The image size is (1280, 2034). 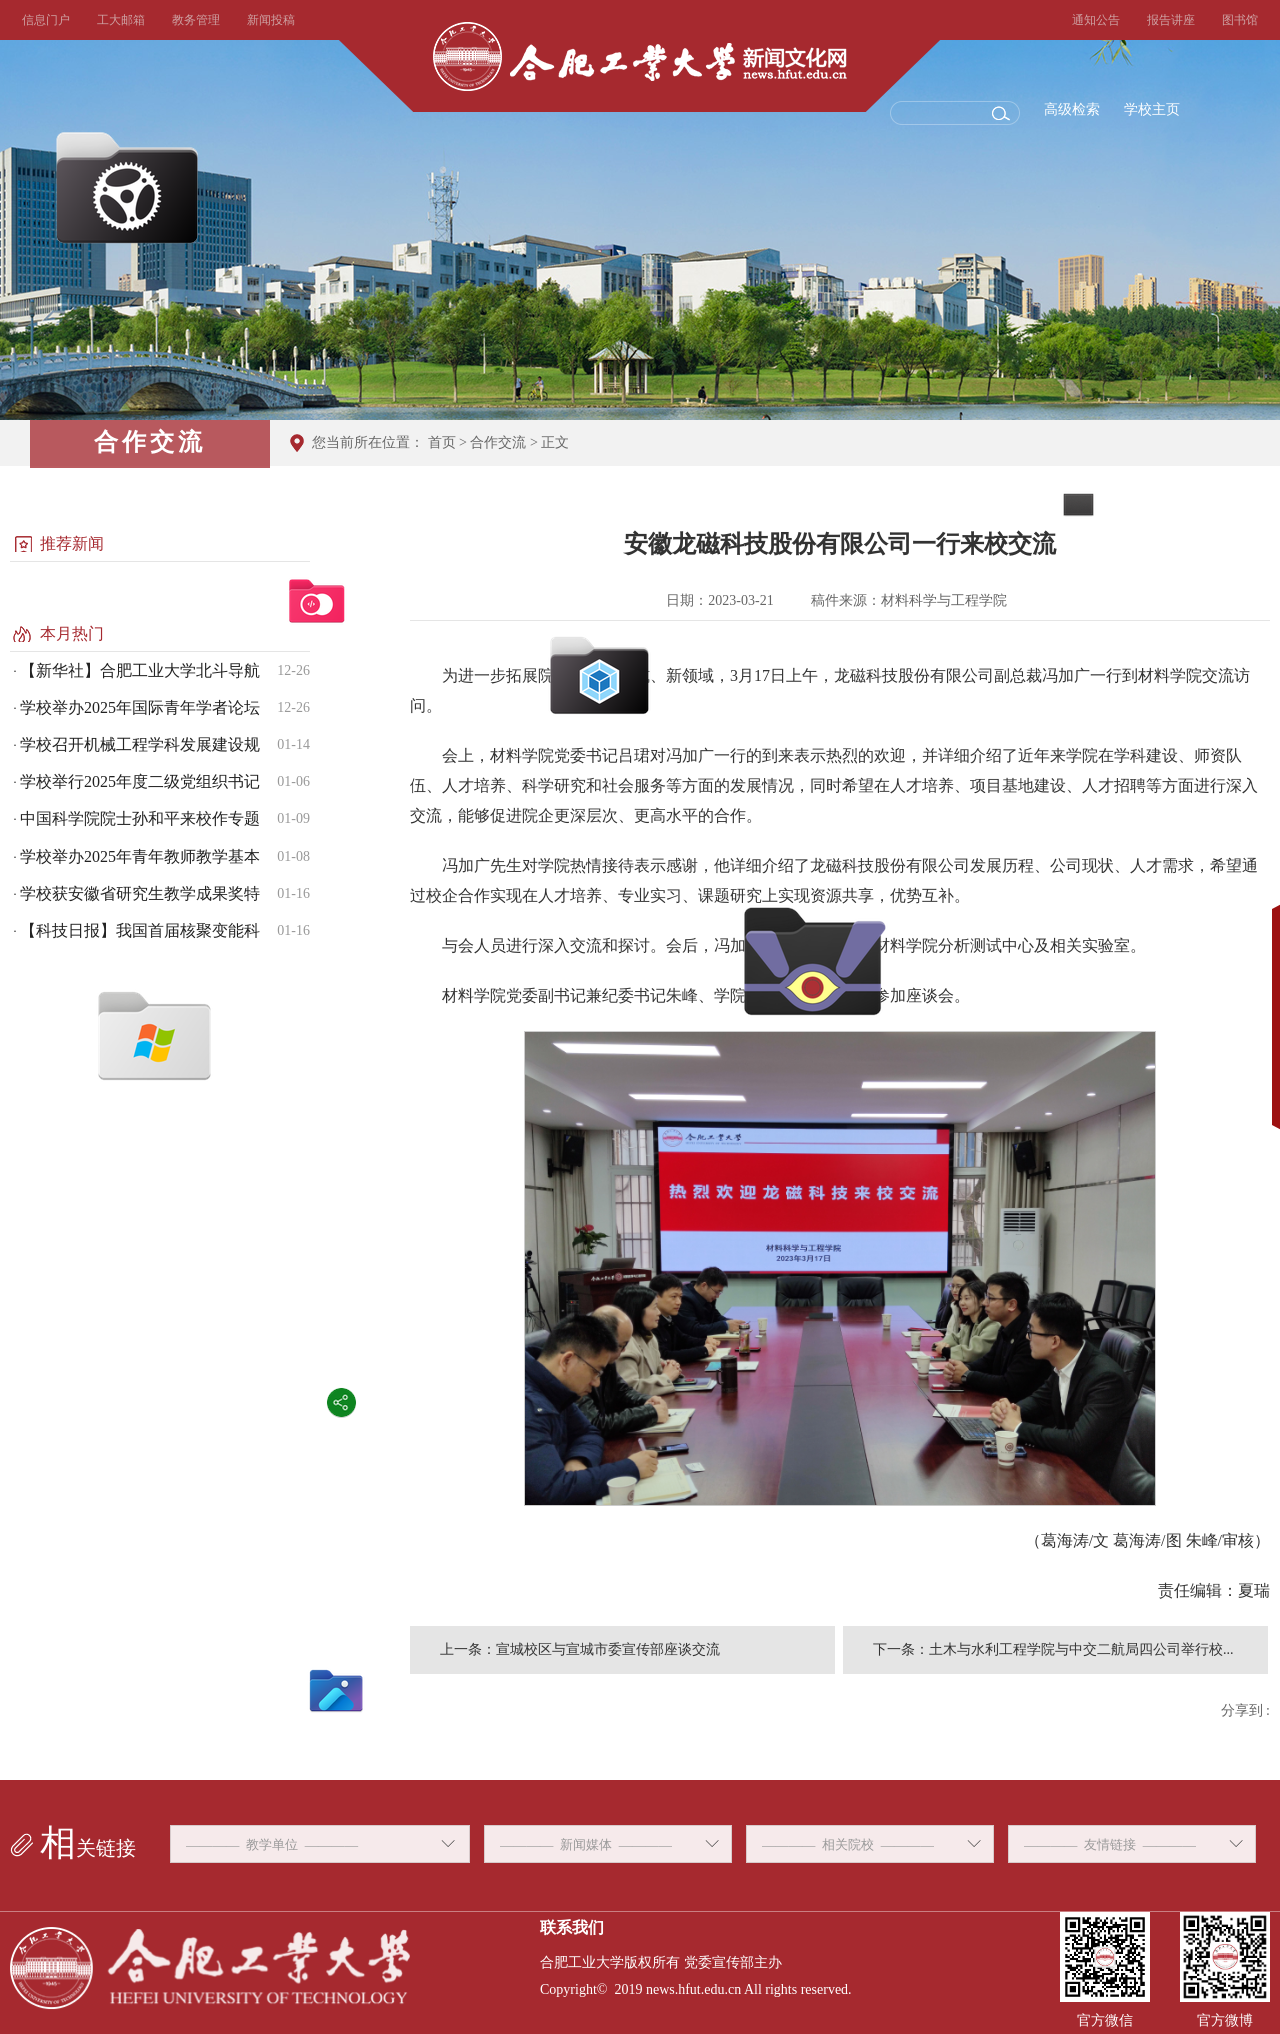 What do you see at coordinates (341, 1402) in the screenshot?
I see `access sharing and network preferences` at bounding box center [341, 1402].